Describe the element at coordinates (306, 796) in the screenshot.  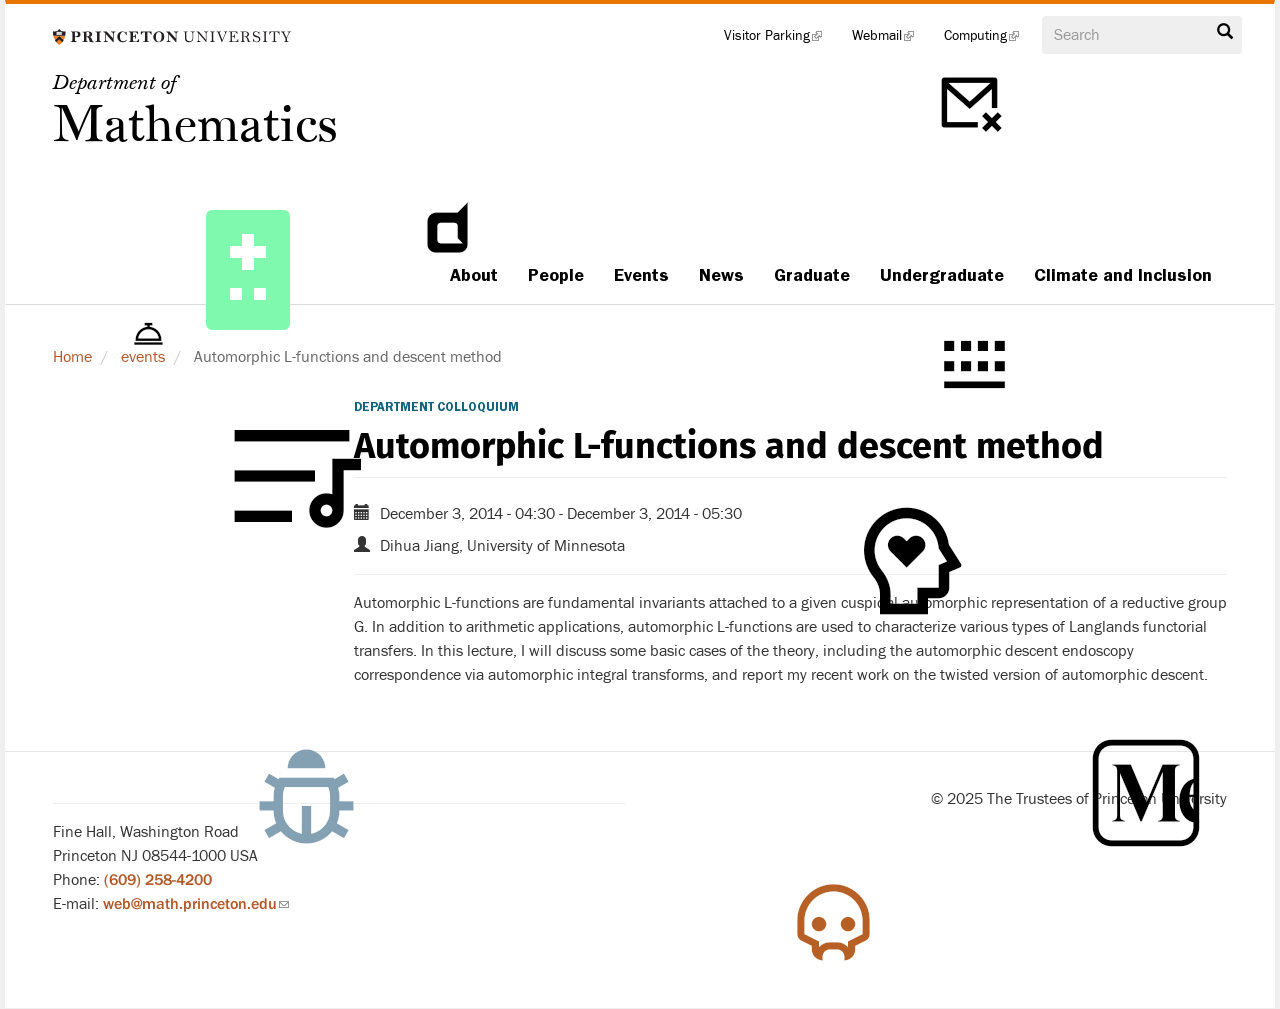
I see `report a bug or issue` at that location.